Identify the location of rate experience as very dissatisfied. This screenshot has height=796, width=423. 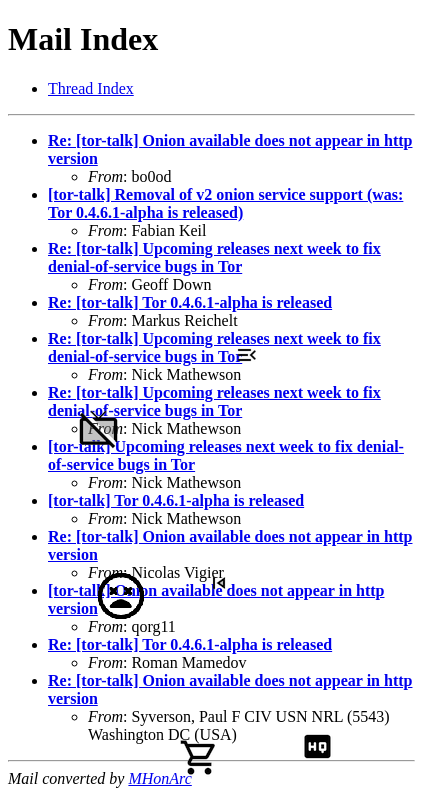
(121, 596).